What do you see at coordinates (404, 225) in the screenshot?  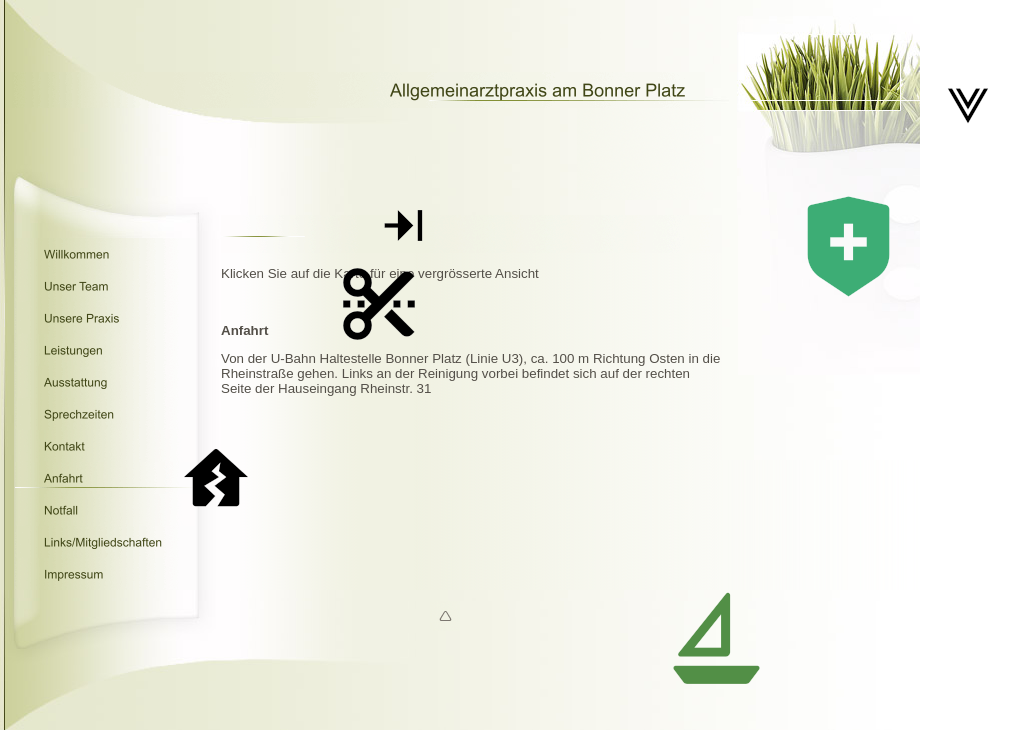 I see `collapse panel to the right` at bounding box center [404, 225].